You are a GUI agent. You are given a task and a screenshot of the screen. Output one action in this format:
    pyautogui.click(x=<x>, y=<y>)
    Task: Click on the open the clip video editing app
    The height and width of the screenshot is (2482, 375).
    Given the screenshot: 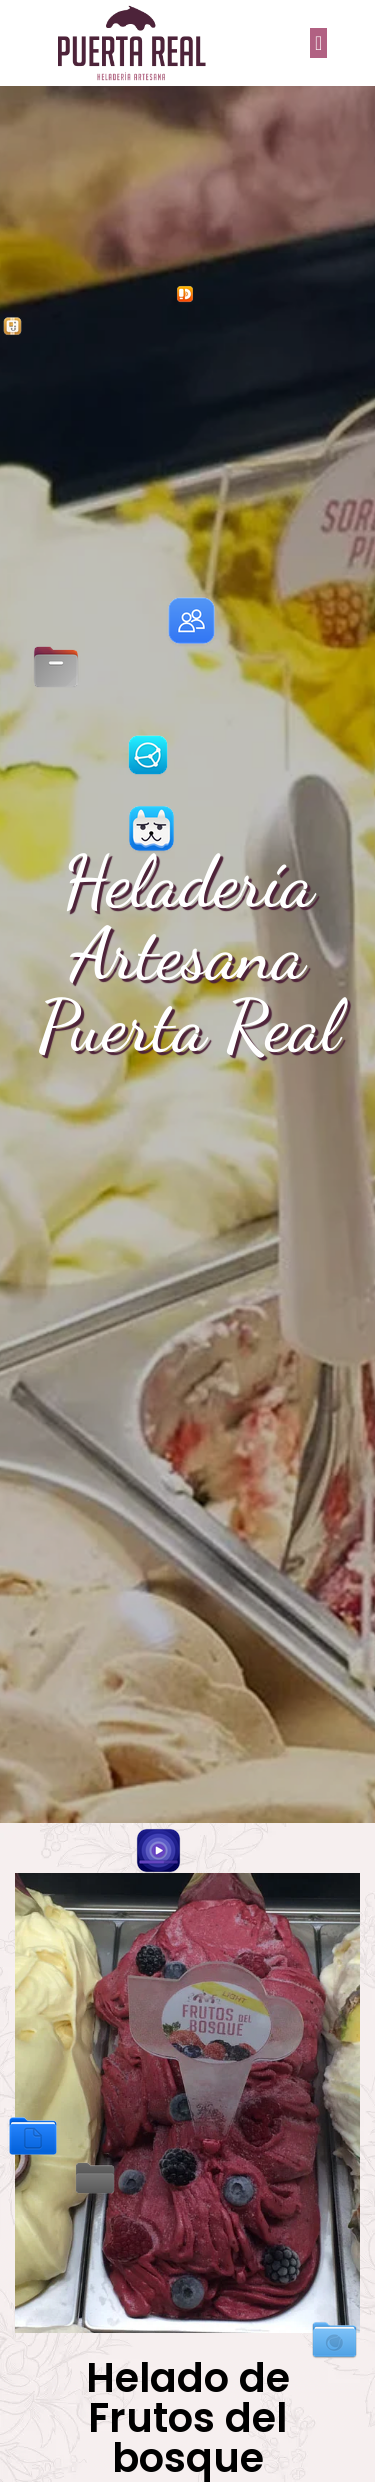 What is the action you would take?
    pyautogui.click(x=158, y=1850)
    